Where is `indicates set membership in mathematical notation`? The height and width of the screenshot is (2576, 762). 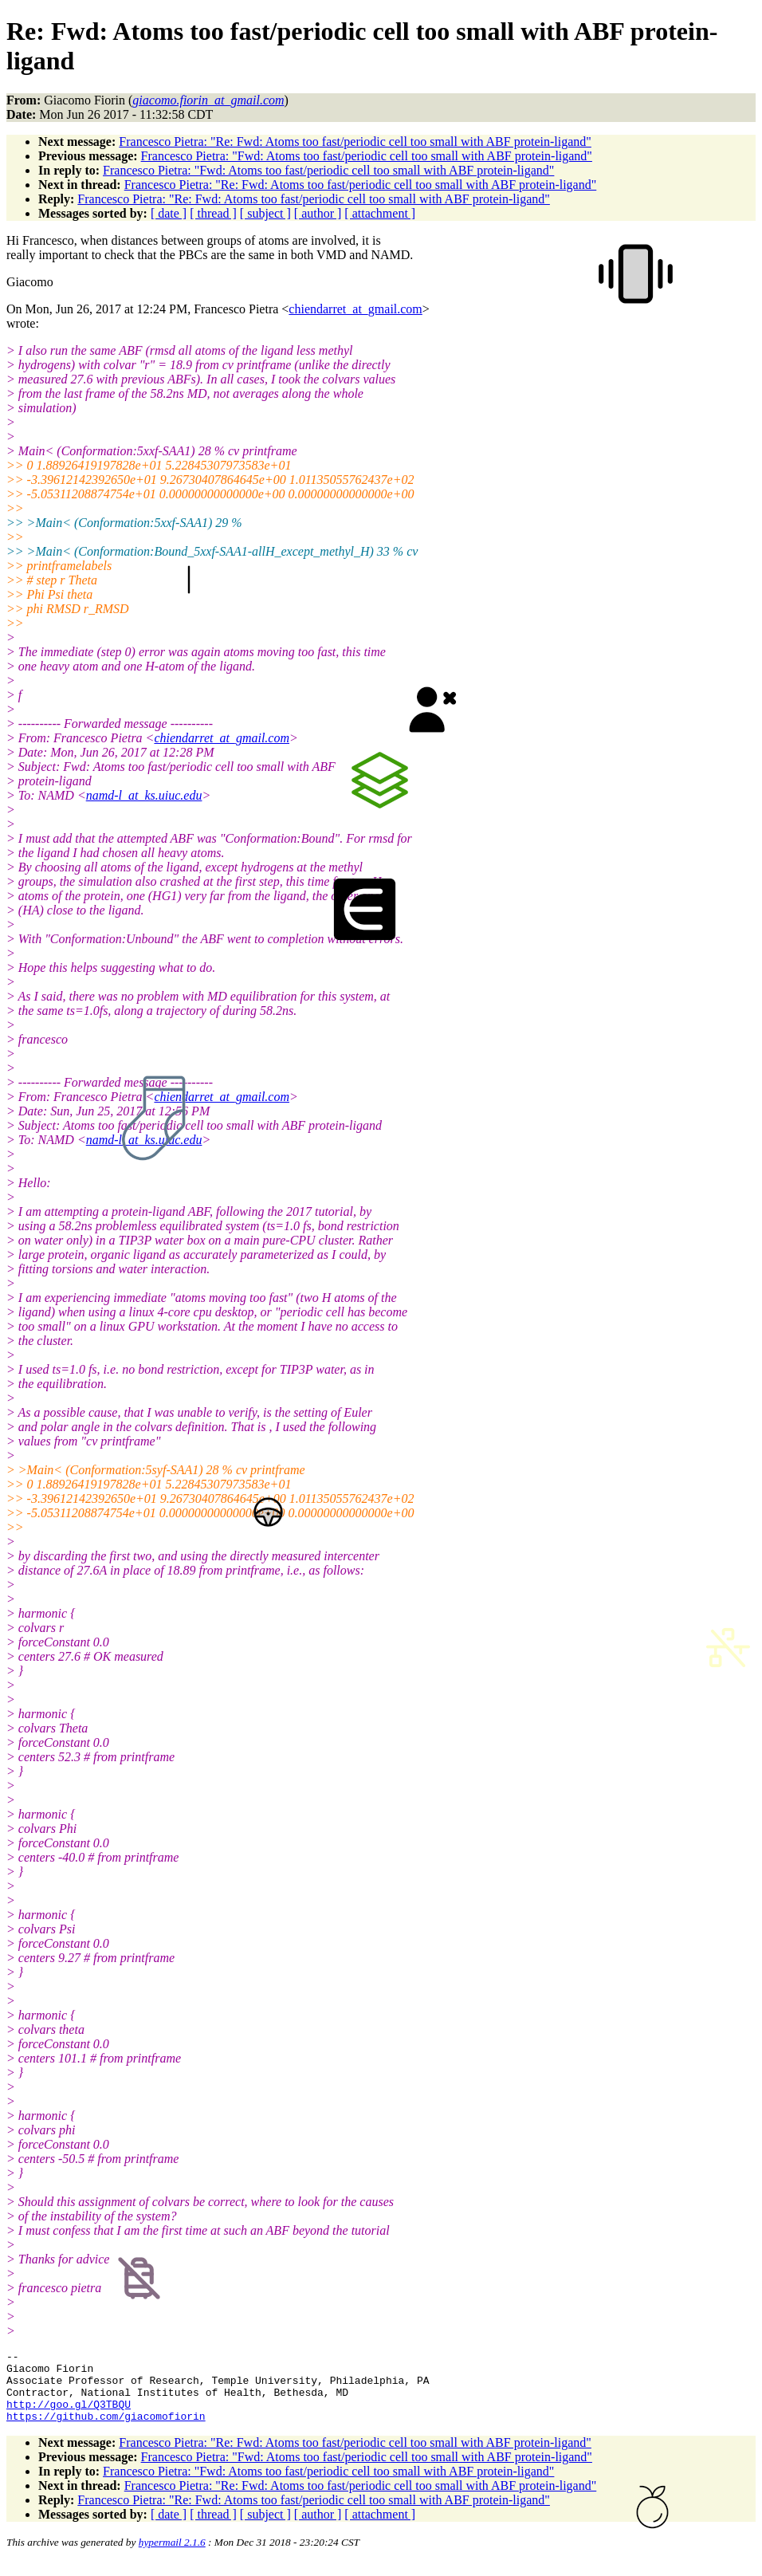 indicates set membership in mathematical notation is located at coordinates (364, 909).